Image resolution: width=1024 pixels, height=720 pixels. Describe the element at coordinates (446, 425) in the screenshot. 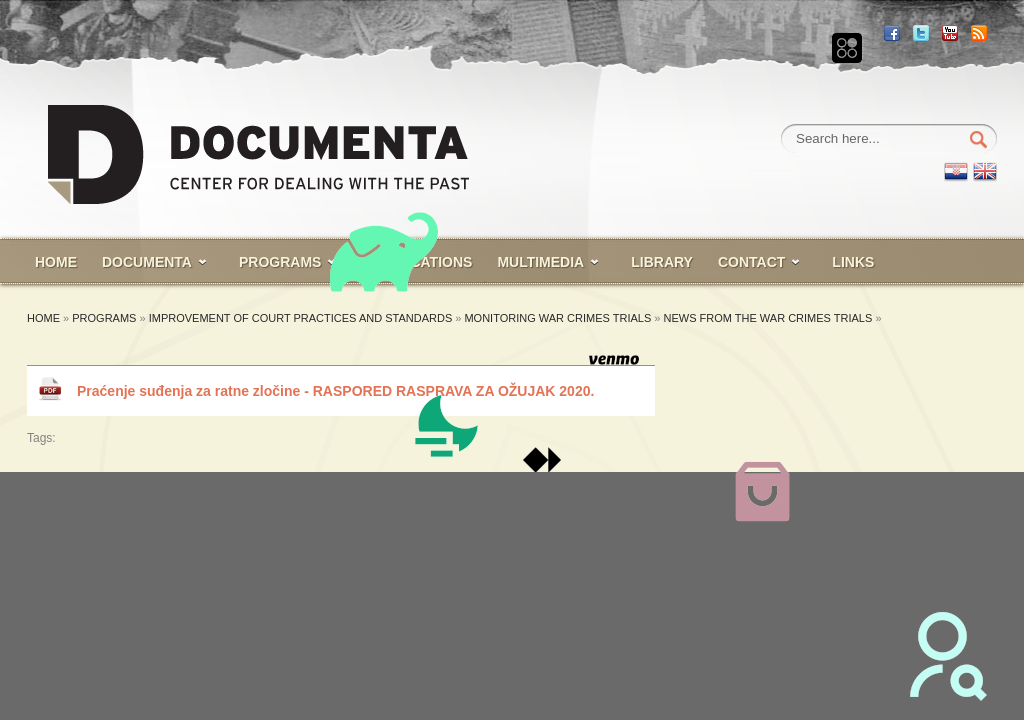

I see `indicates foggy night weather conditions` at that location.